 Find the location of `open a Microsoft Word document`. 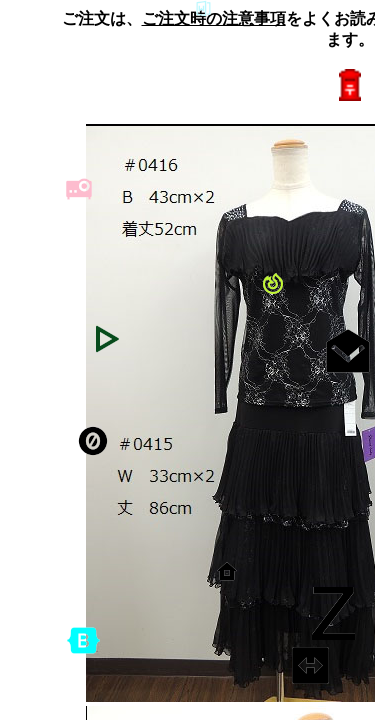

open a Microsoft Word document is located at coordinates (203, 8).